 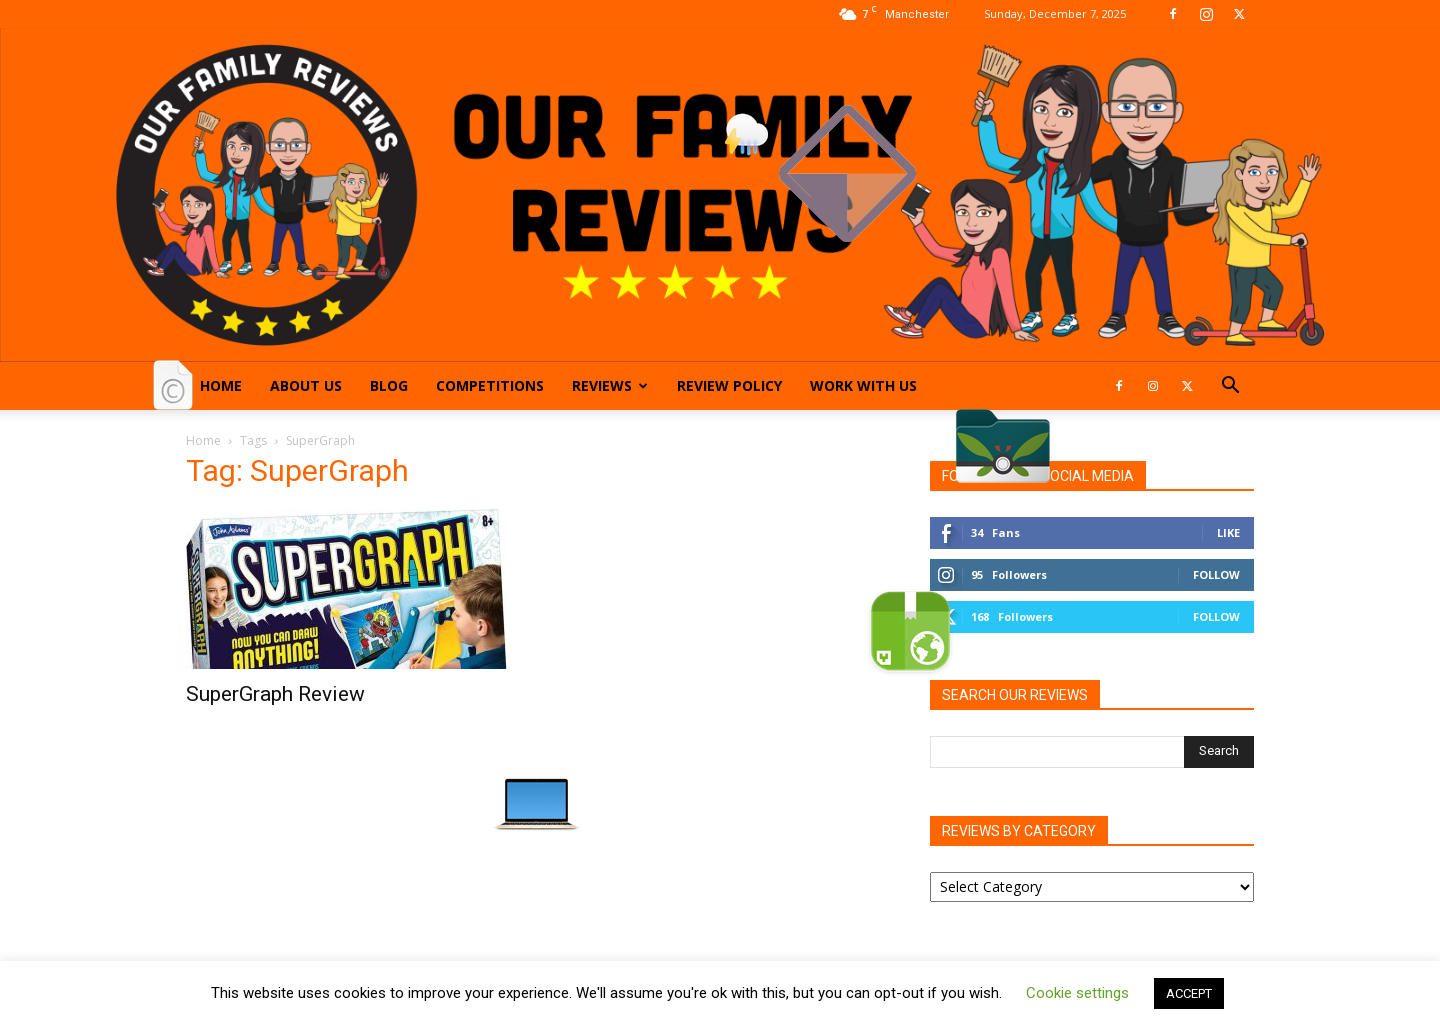 I want to click on manage software package sources and repositories, so click(x=910, y=632).